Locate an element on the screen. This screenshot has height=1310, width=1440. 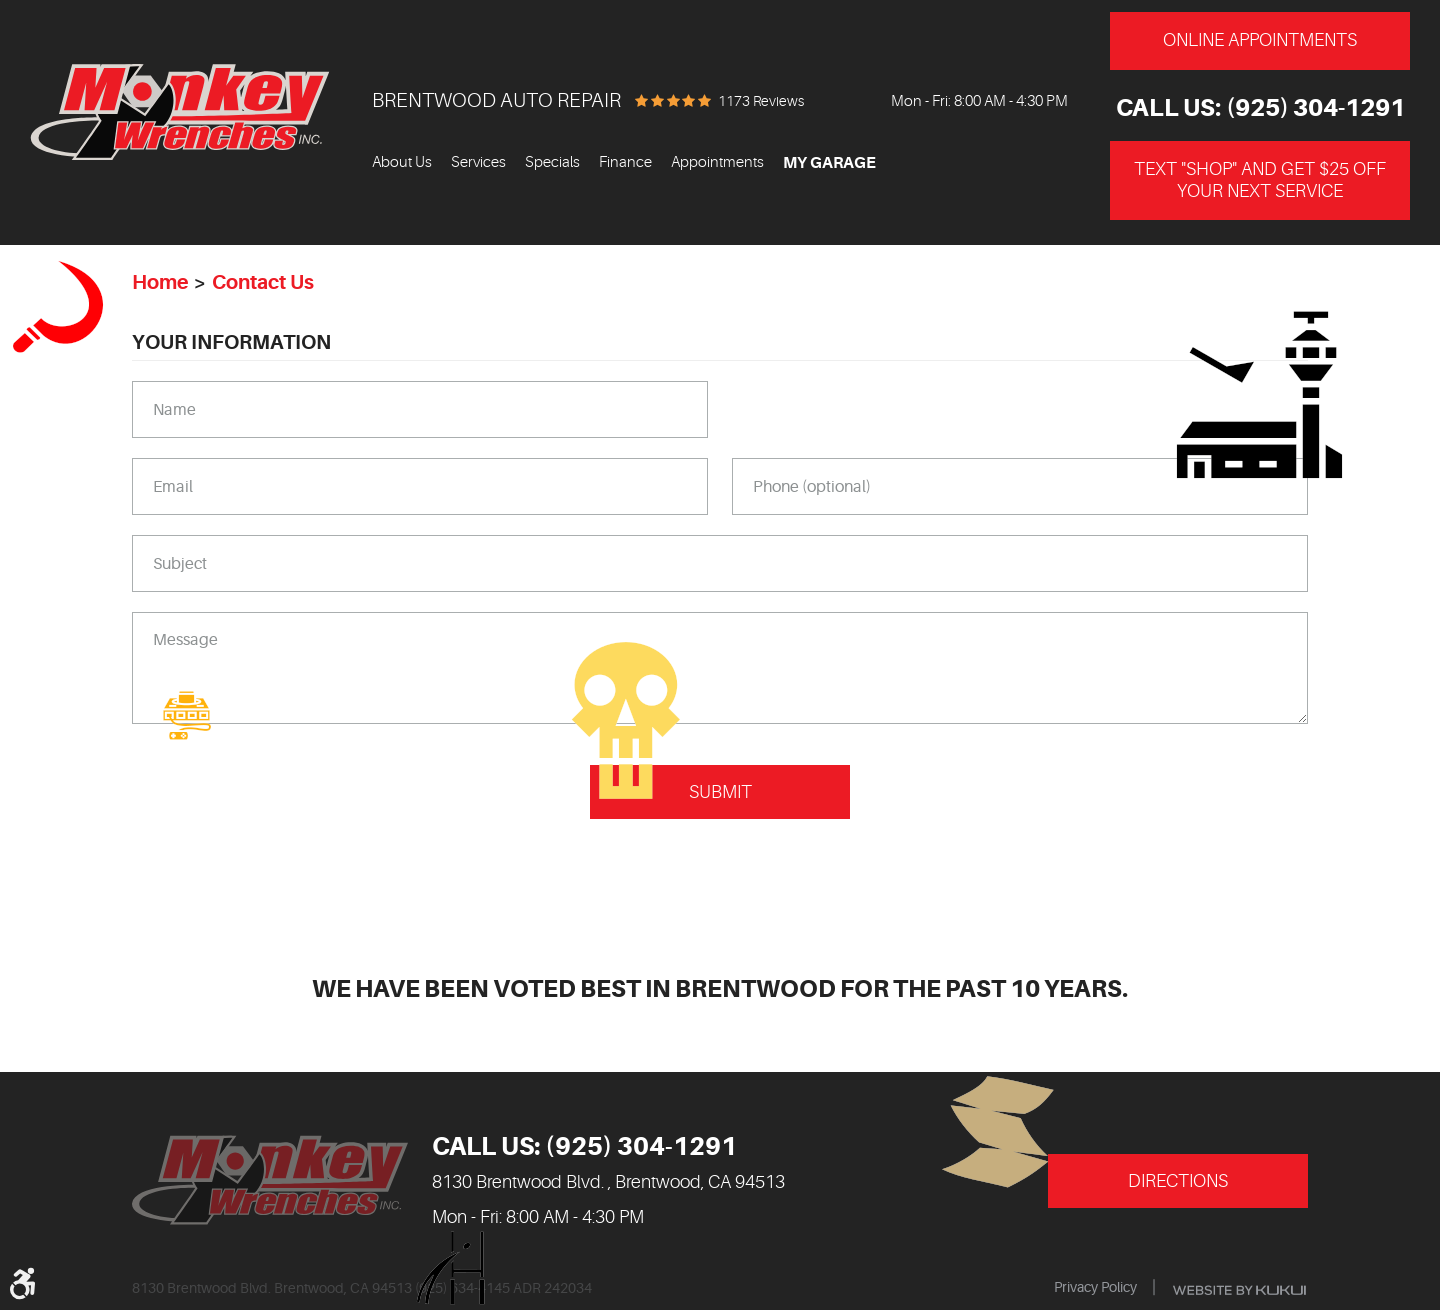
access gaming features or game center is located at coordinates (186, 714).